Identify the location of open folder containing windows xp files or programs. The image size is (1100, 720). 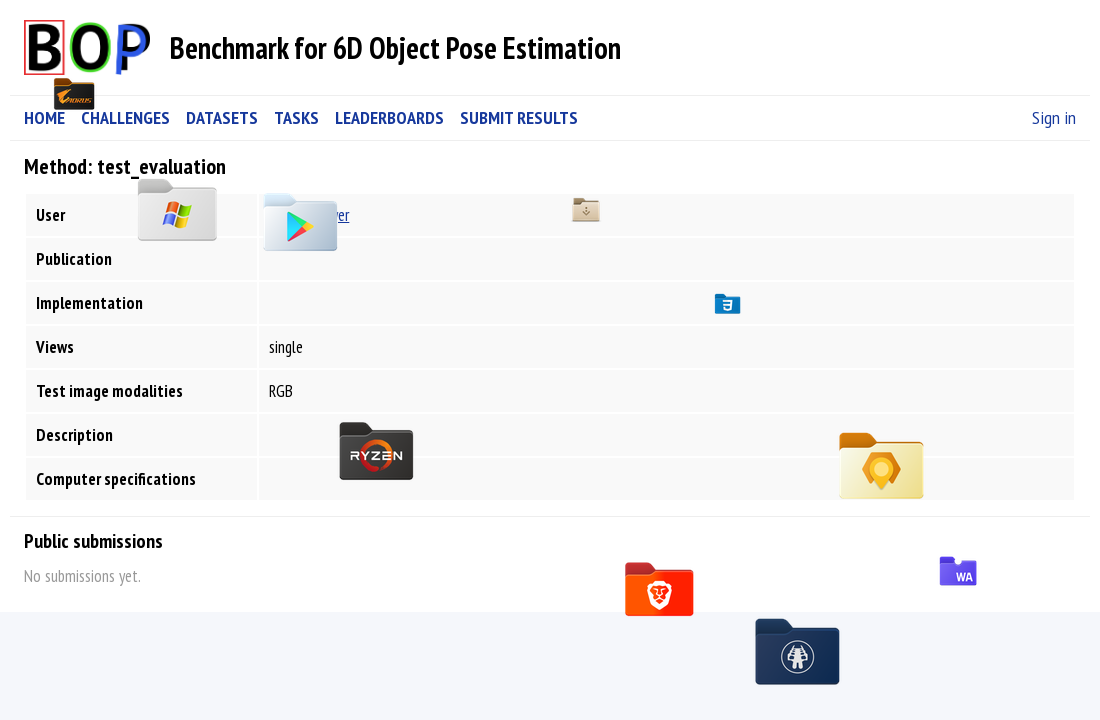
(177, 212).